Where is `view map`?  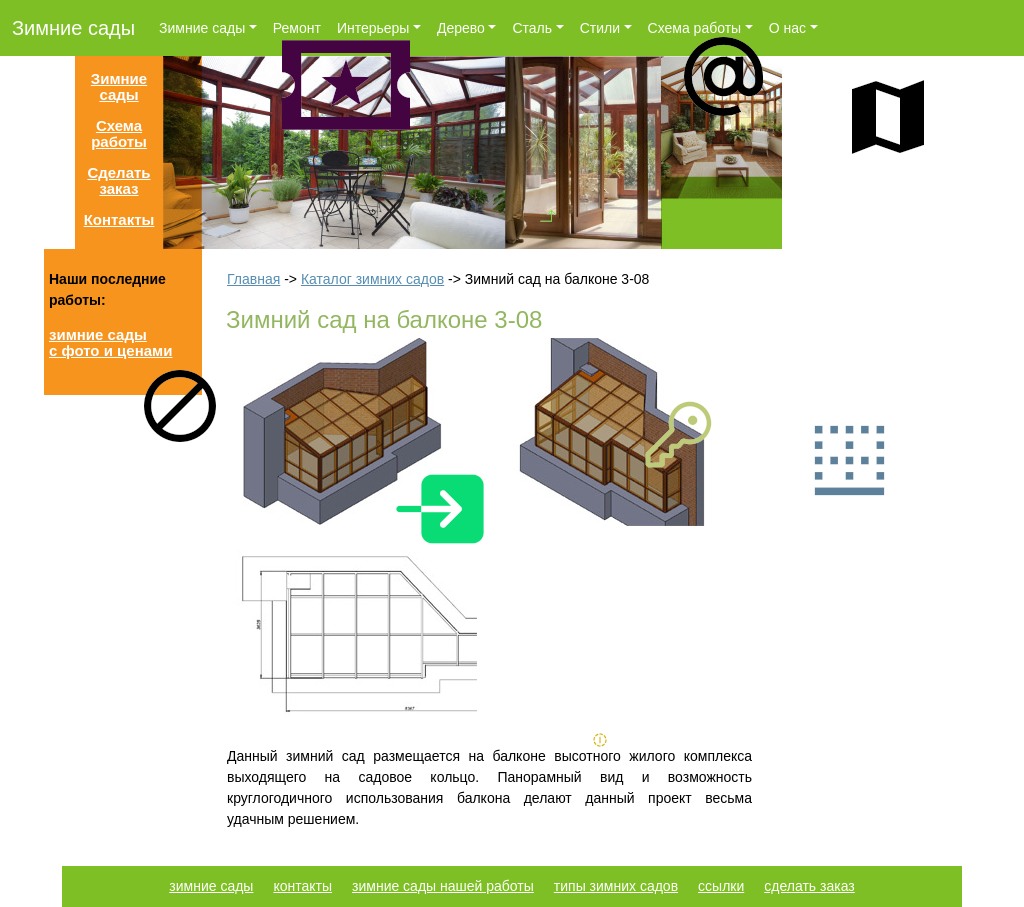
view map is located at coordinates (888, 117).